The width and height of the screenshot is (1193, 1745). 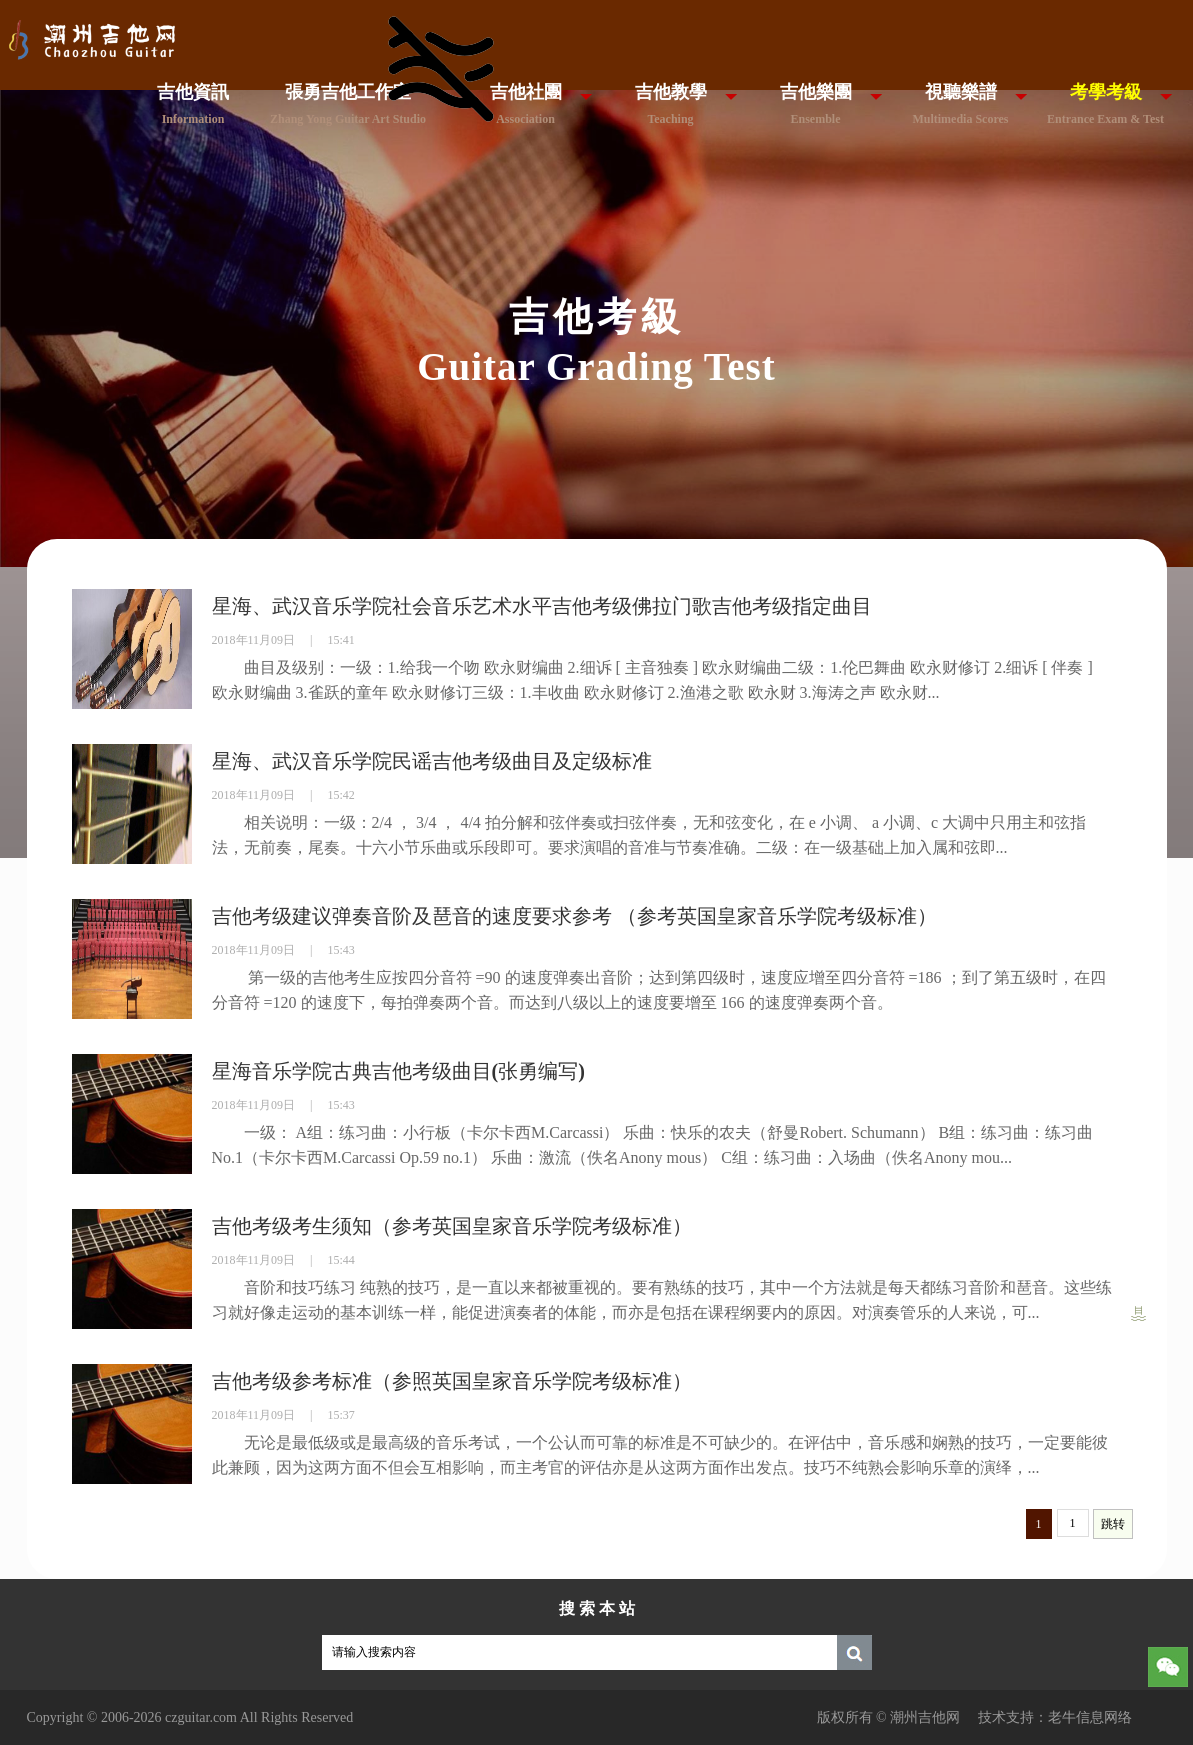 What do you see at coordinates (1138, 1313) in the screenshot?
I see `indicates swimming pool amenity available` at bounding box center [1138, 1313].